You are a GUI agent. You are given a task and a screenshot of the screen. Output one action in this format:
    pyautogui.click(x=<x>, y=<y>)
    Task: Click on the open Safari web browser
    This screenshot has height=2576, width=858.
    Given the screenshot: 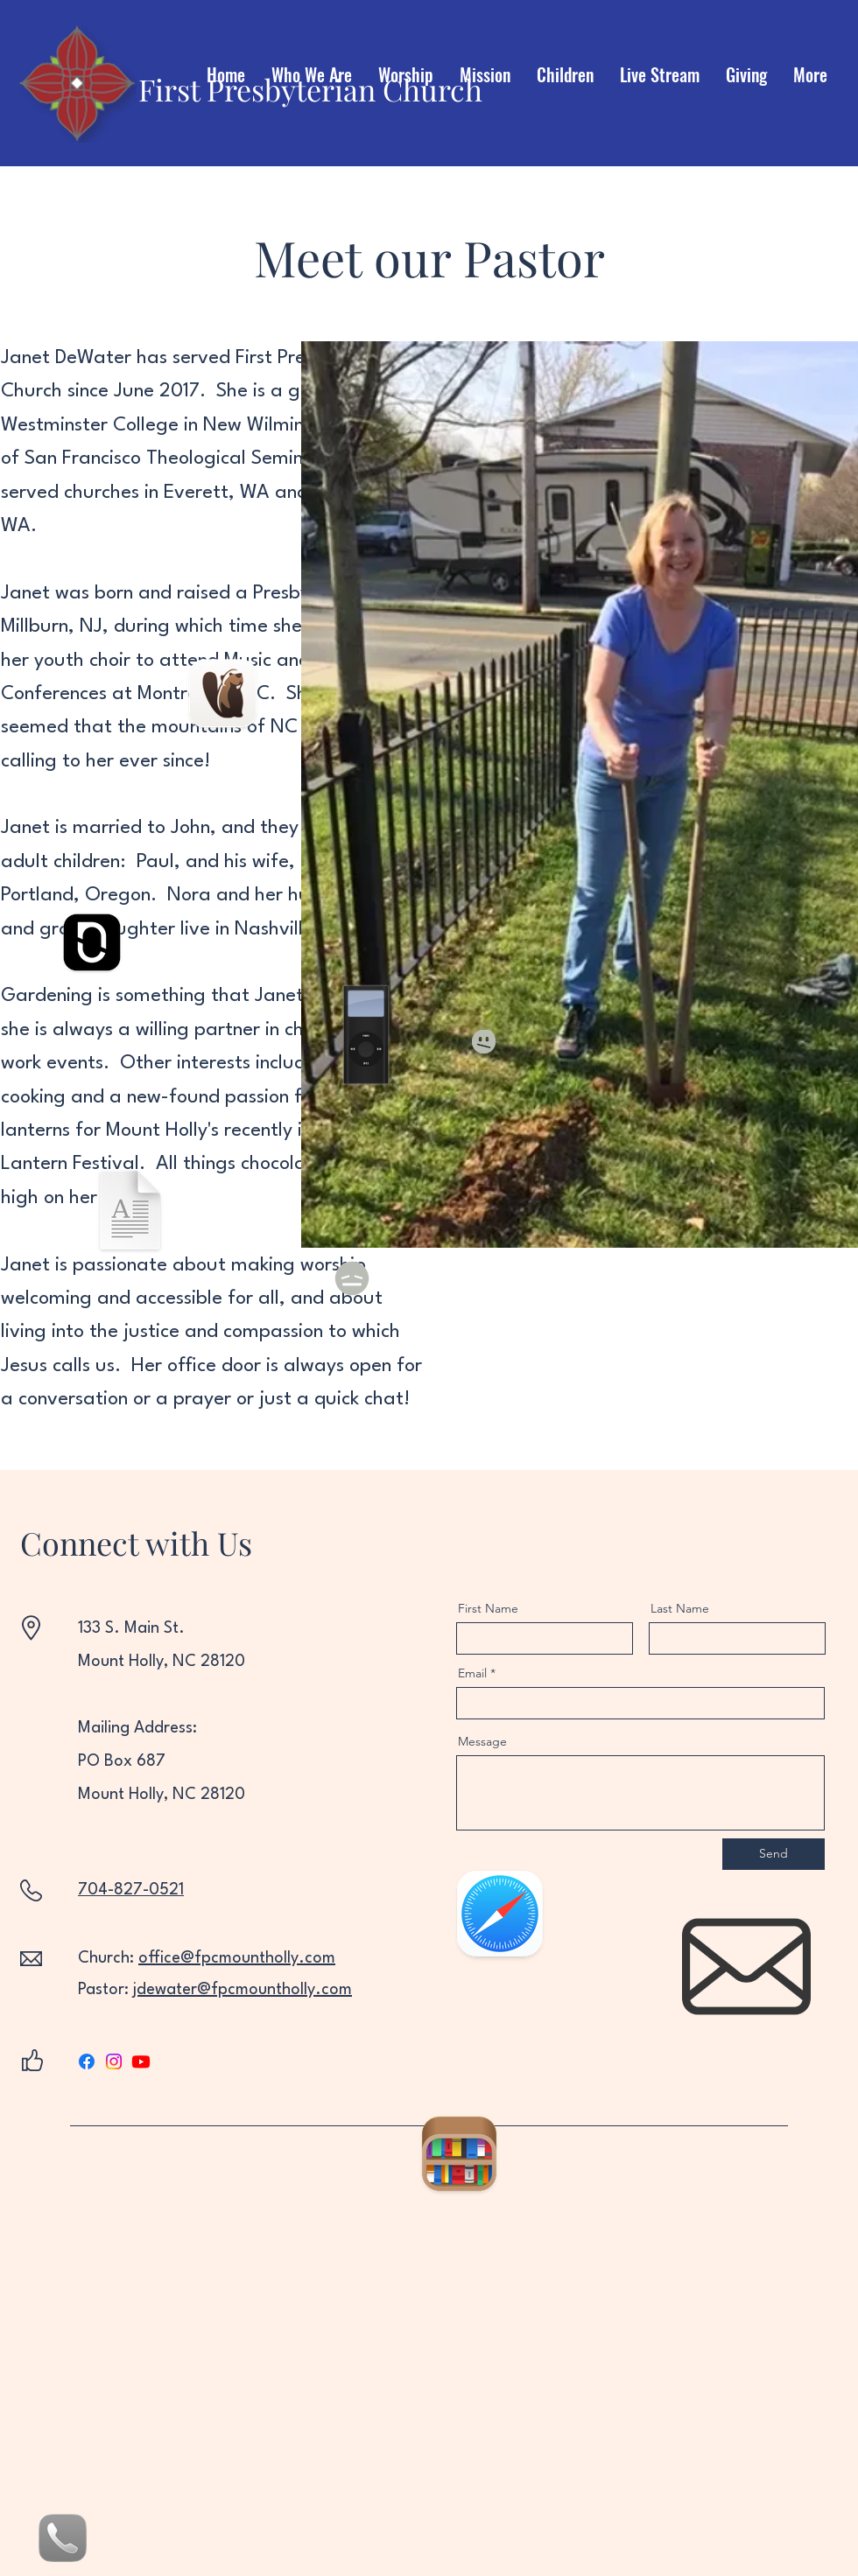 What is the action you would take?
    pyautogui.click(x=500, y=1914)
    